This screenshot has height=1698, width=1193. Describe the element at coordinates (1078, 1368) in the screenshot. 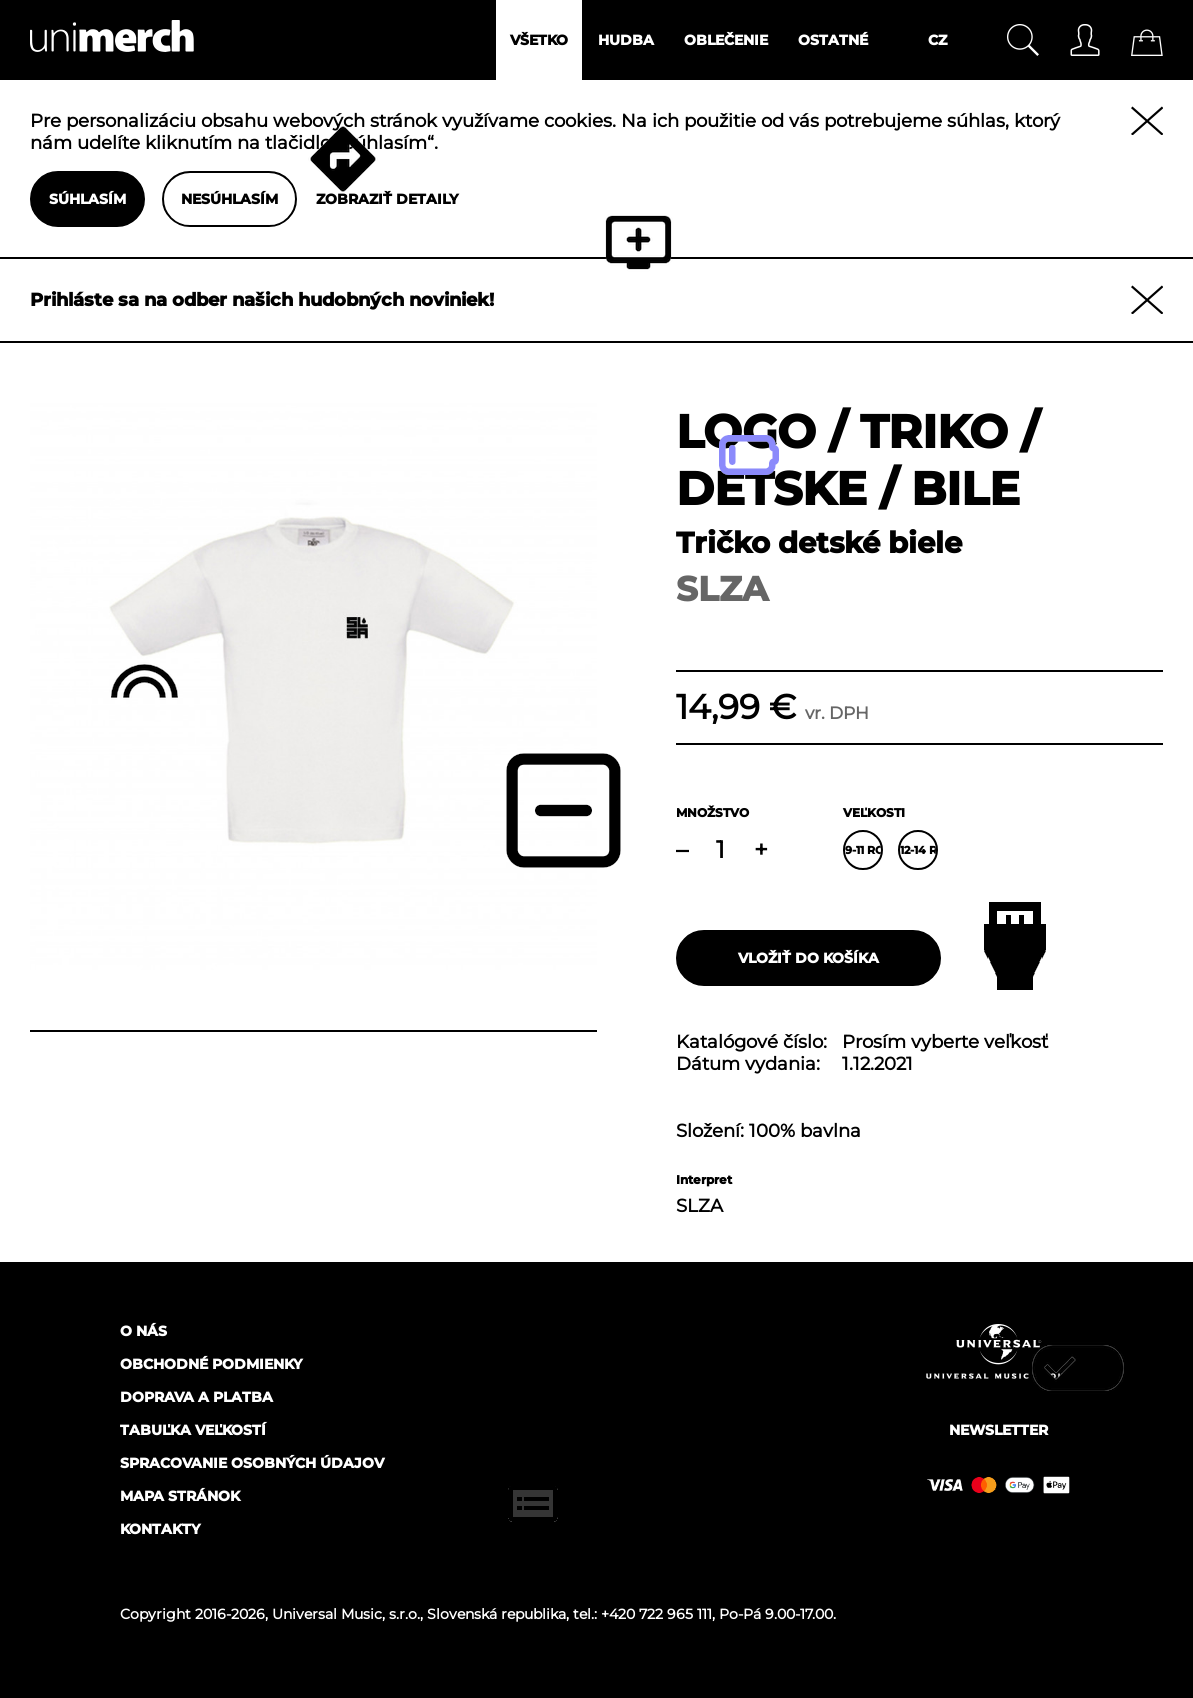

I see `toggle setting enabled or active` at that location.